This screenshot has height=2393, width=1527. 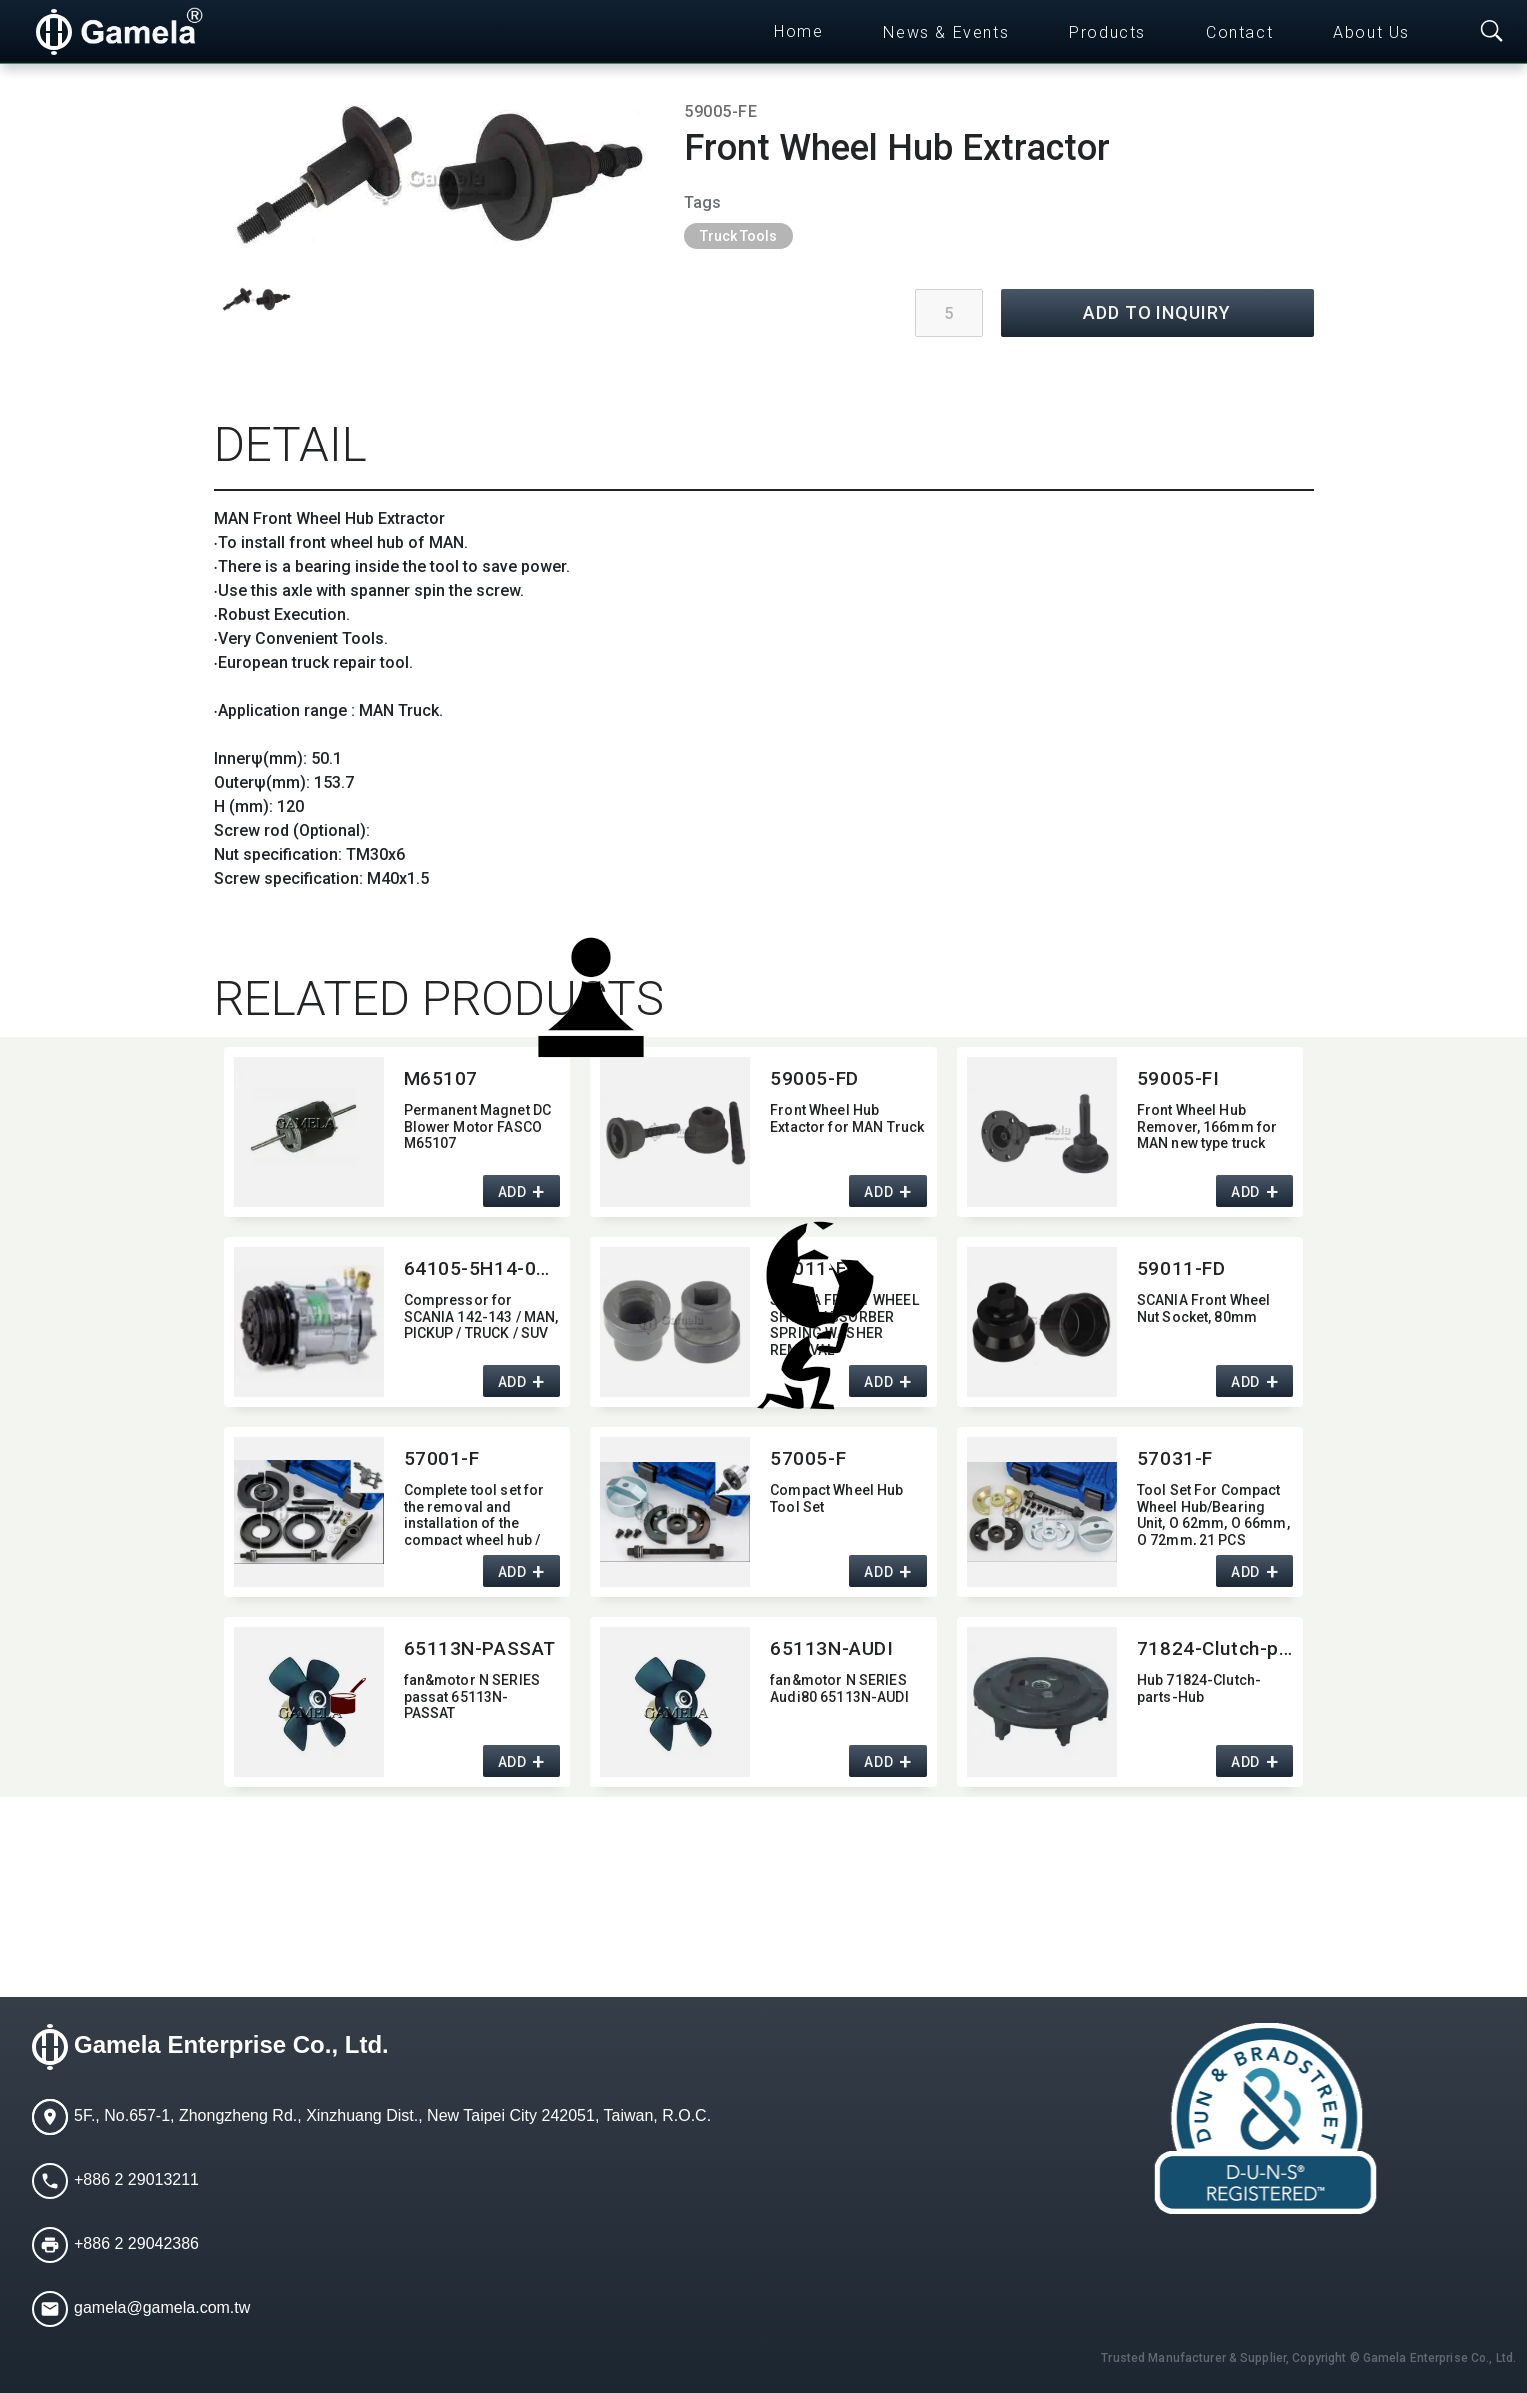 I want to click on view world map or global content, so click(x=820, y=1314).